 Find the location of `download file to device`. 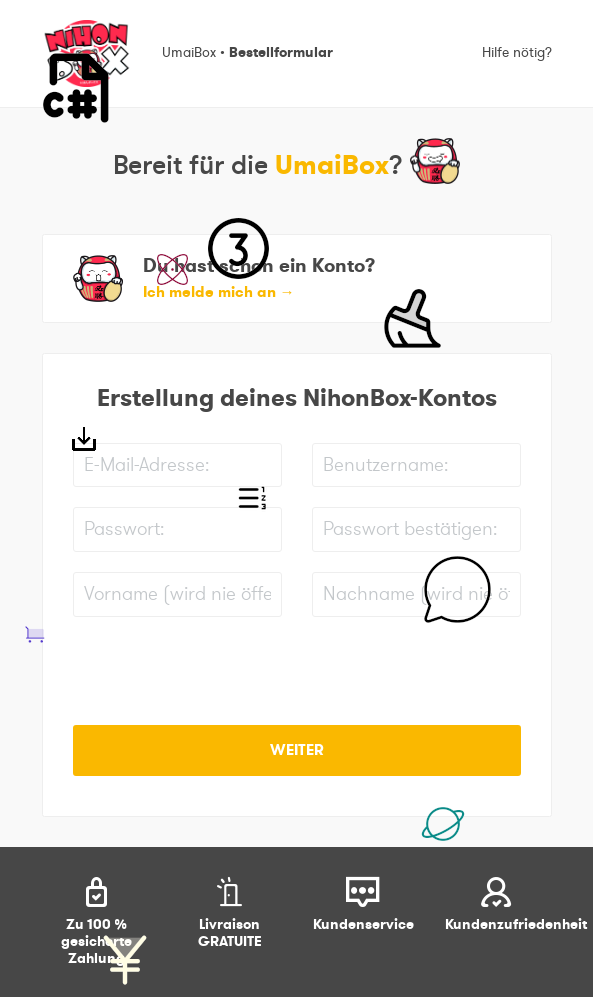

download file to device is located at coordinates (84, 439).